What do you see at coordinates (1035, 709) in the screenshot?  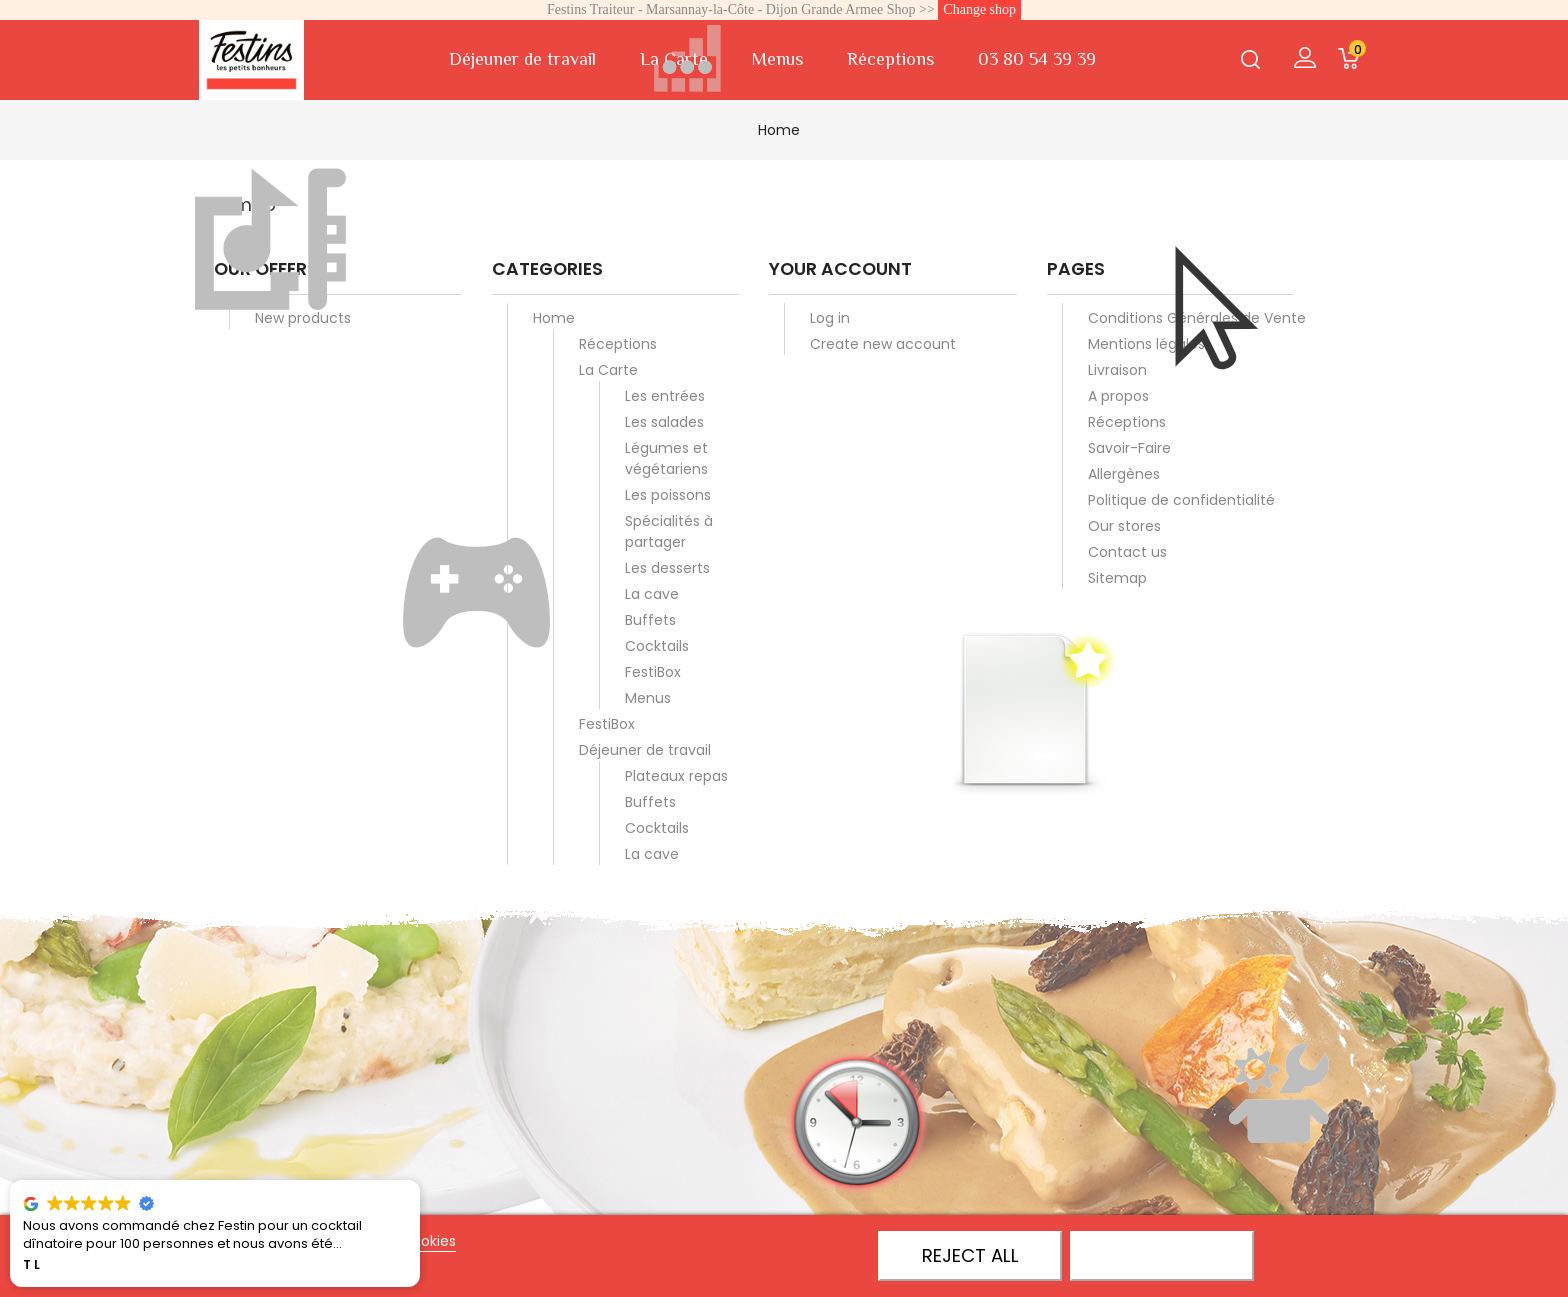 I see `create a new document` at bounding box center [1035, 709].